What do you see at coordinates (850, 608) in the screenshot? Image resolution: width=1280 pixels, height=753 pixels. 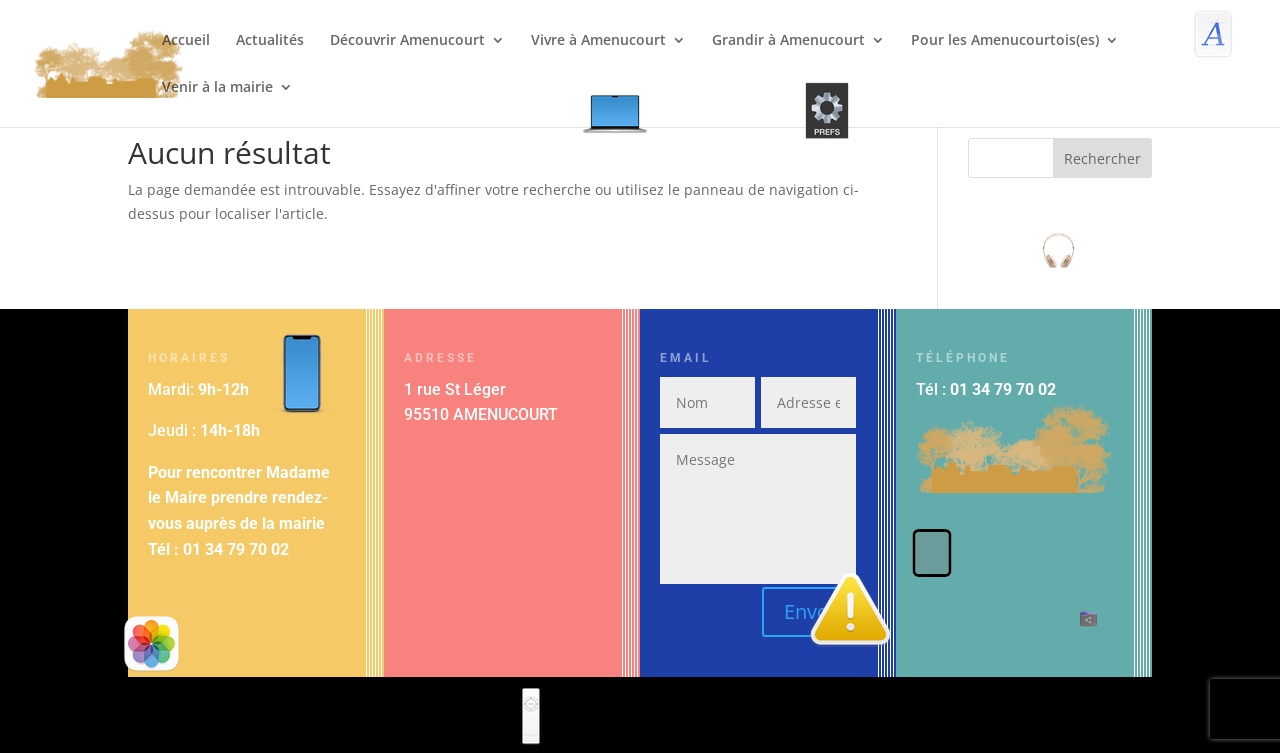 I see `open diagnostics reporter to view system issues` at bounding box center [850, 608].